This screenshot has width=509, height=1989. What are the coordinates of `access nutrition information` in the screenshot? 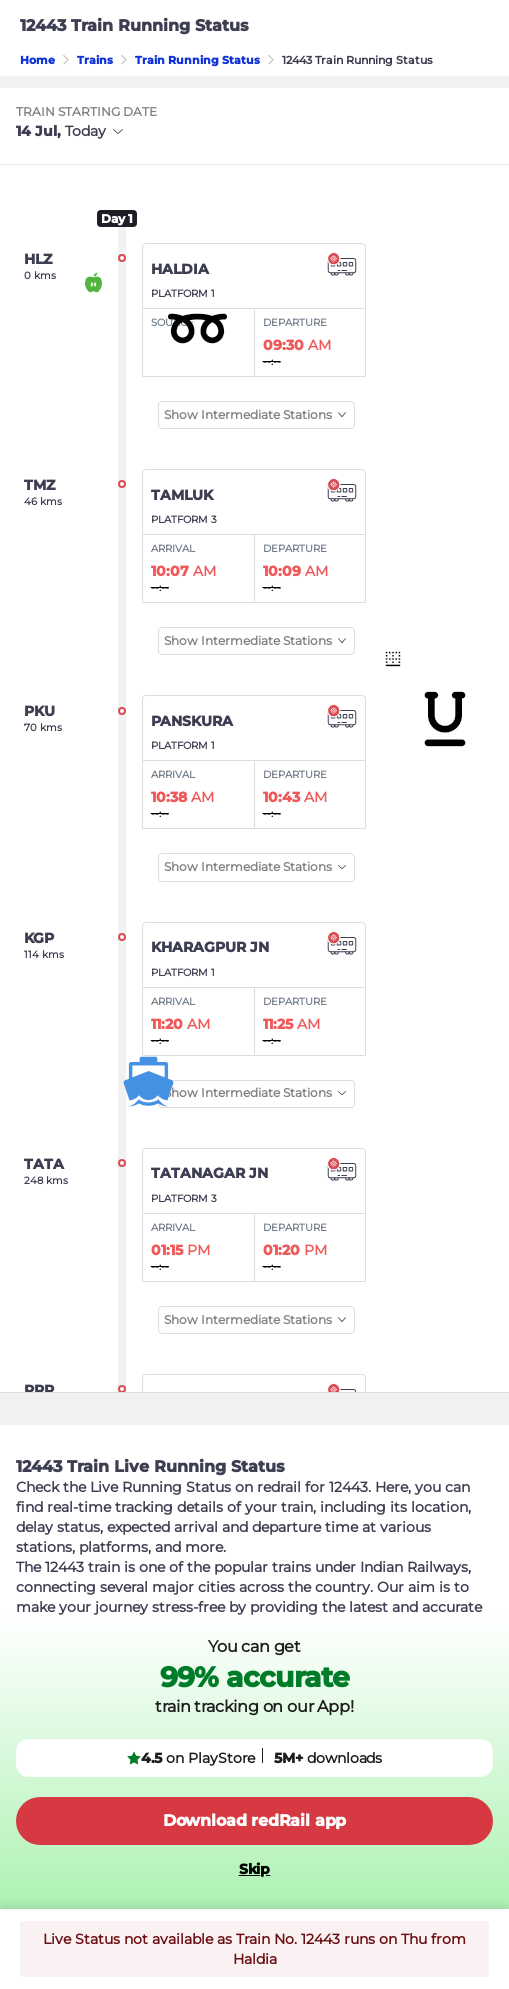 It's located at (93, 282).